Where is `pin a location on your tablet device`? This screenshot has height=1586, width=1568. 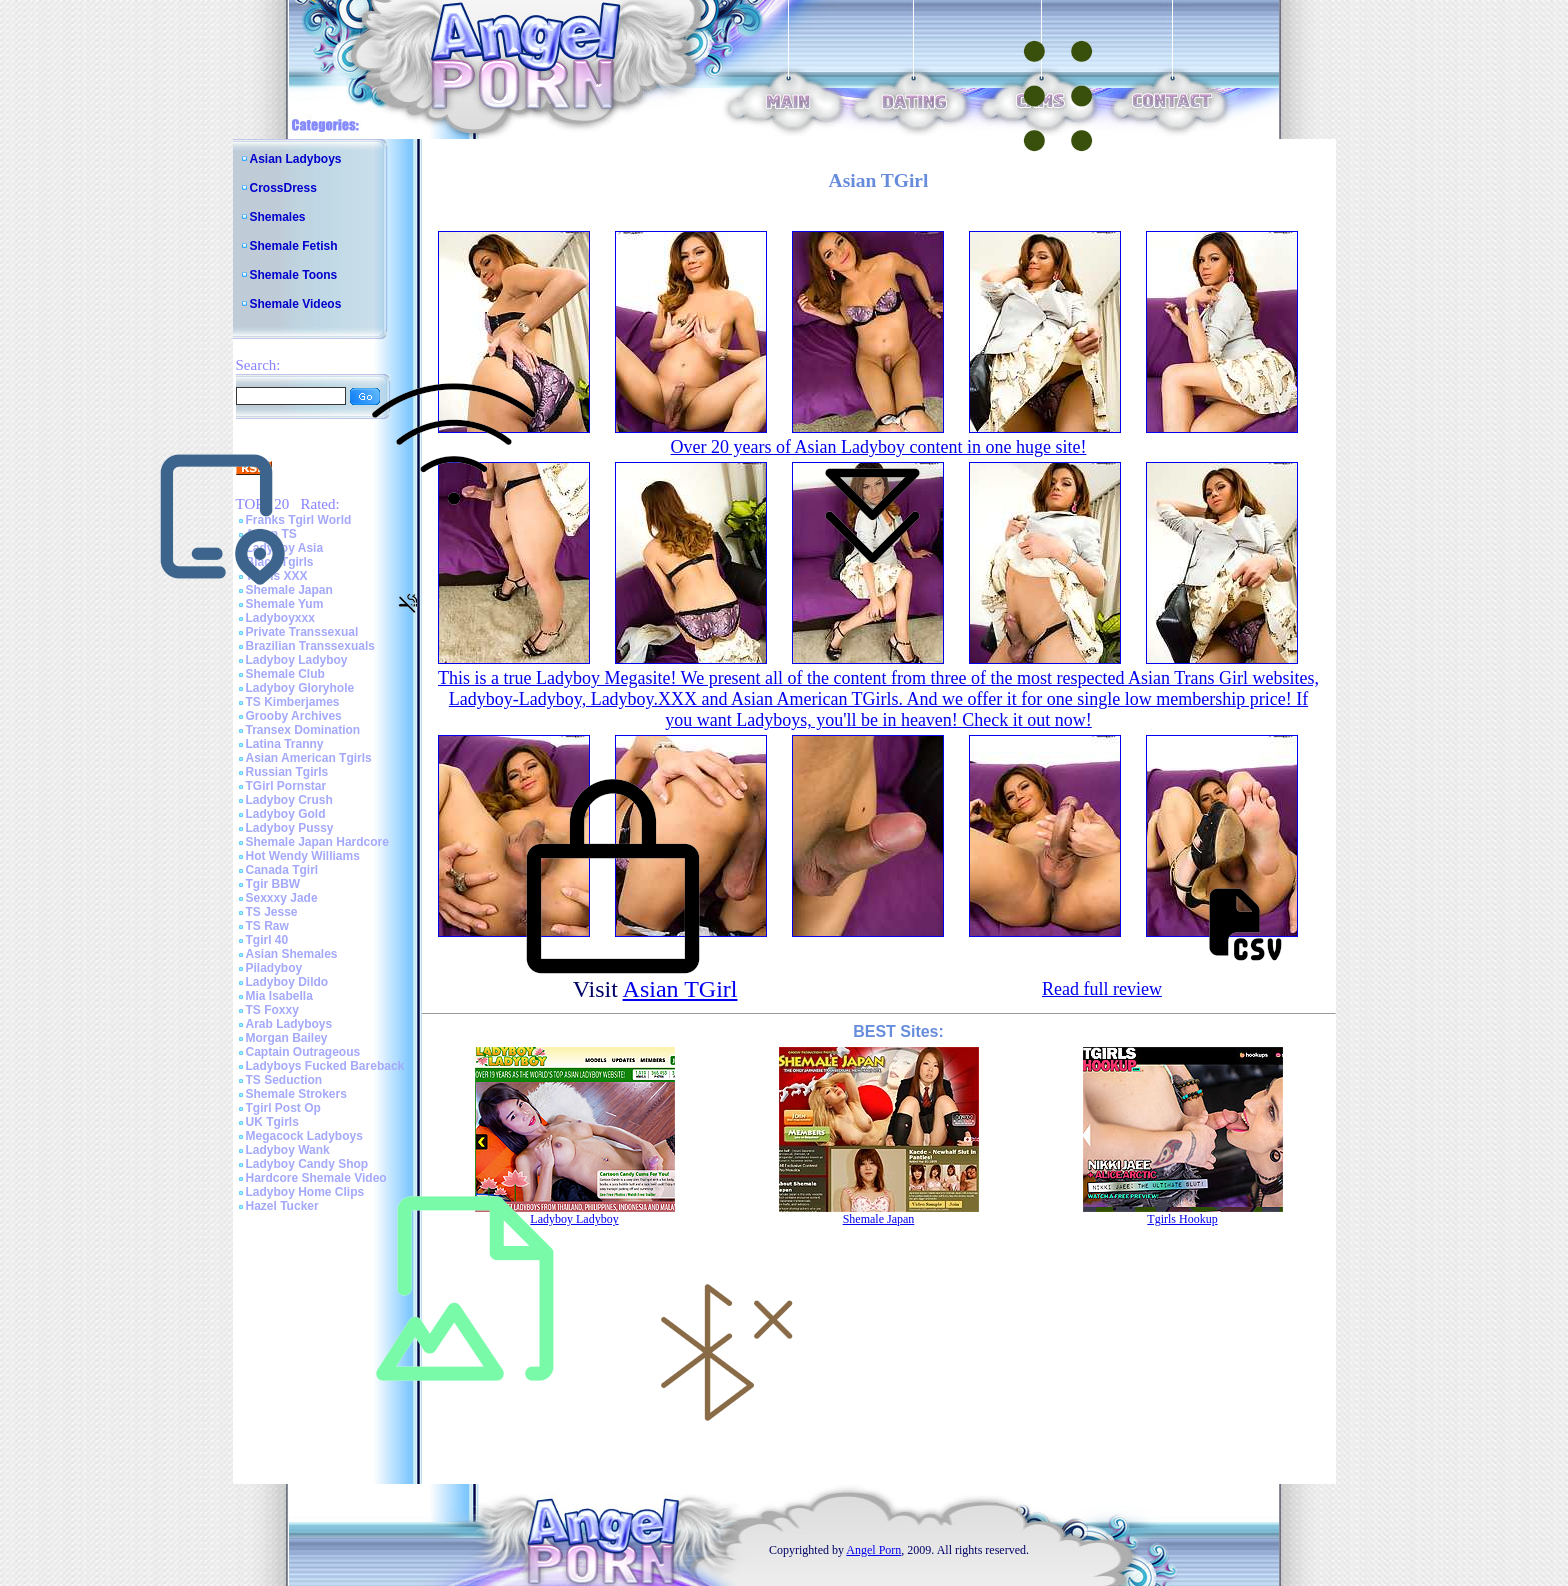 pin a location on your tablet device is located at coordinates (216, 516).